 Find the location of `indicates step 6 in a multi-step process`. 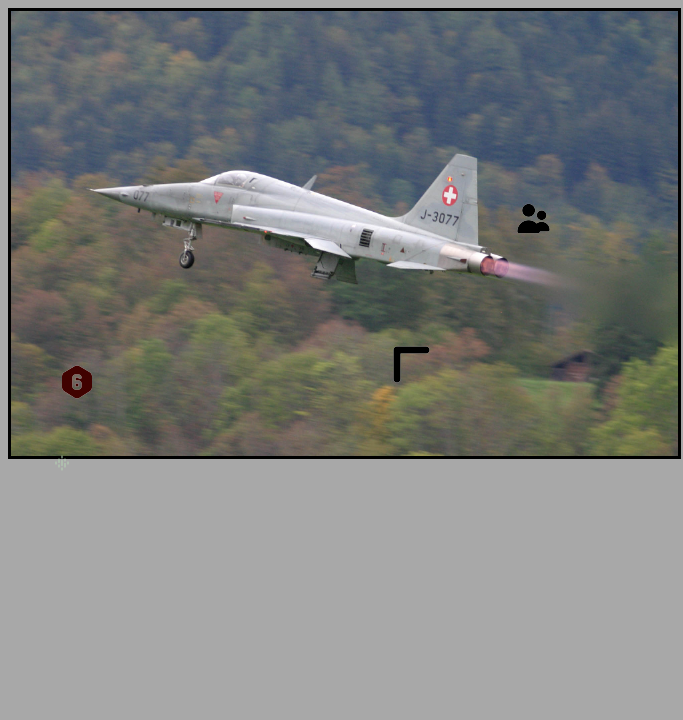

indicates step 6 in a multi-step process is located at coordinates (77, 382).